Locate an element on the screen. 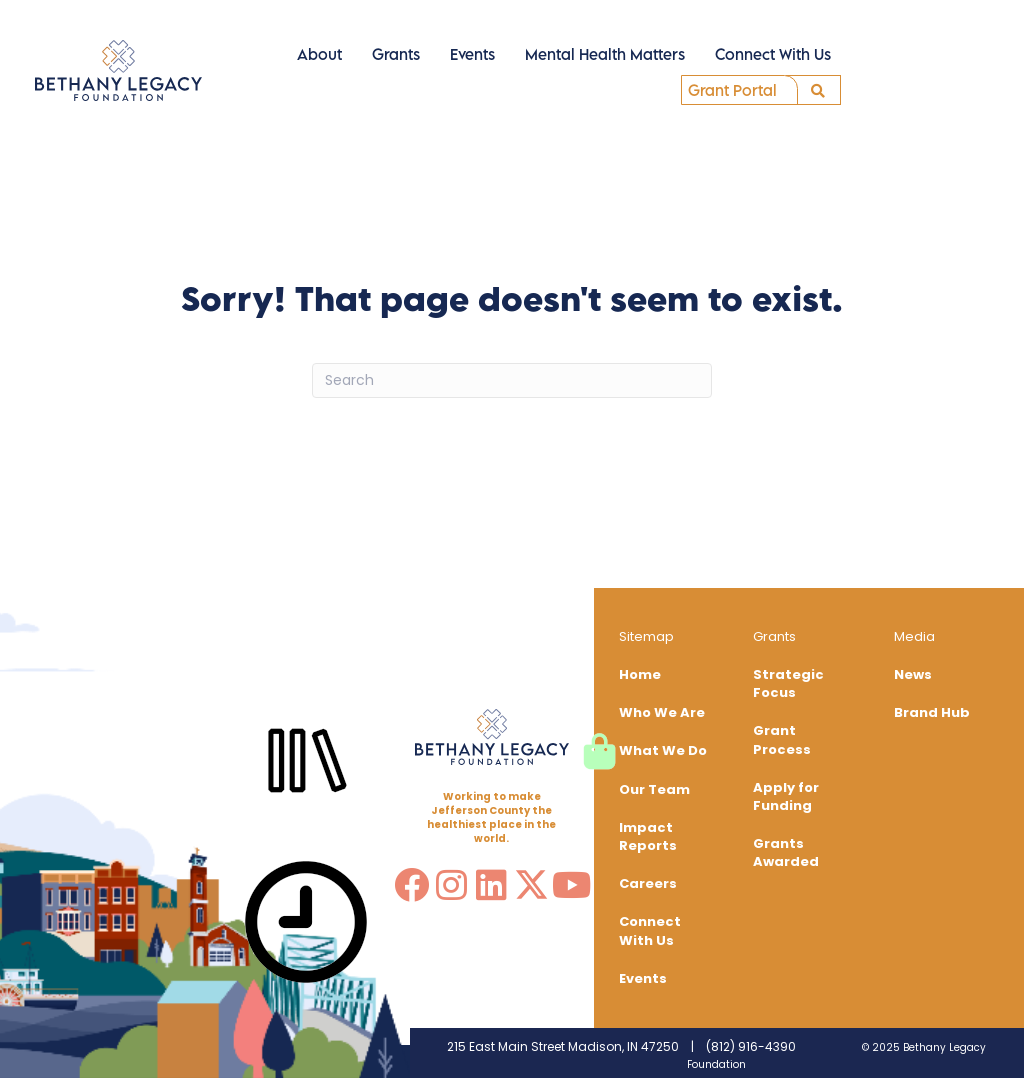 The image size is (1024, 1078). view your shopping bag is located at coordinates (599, 753).